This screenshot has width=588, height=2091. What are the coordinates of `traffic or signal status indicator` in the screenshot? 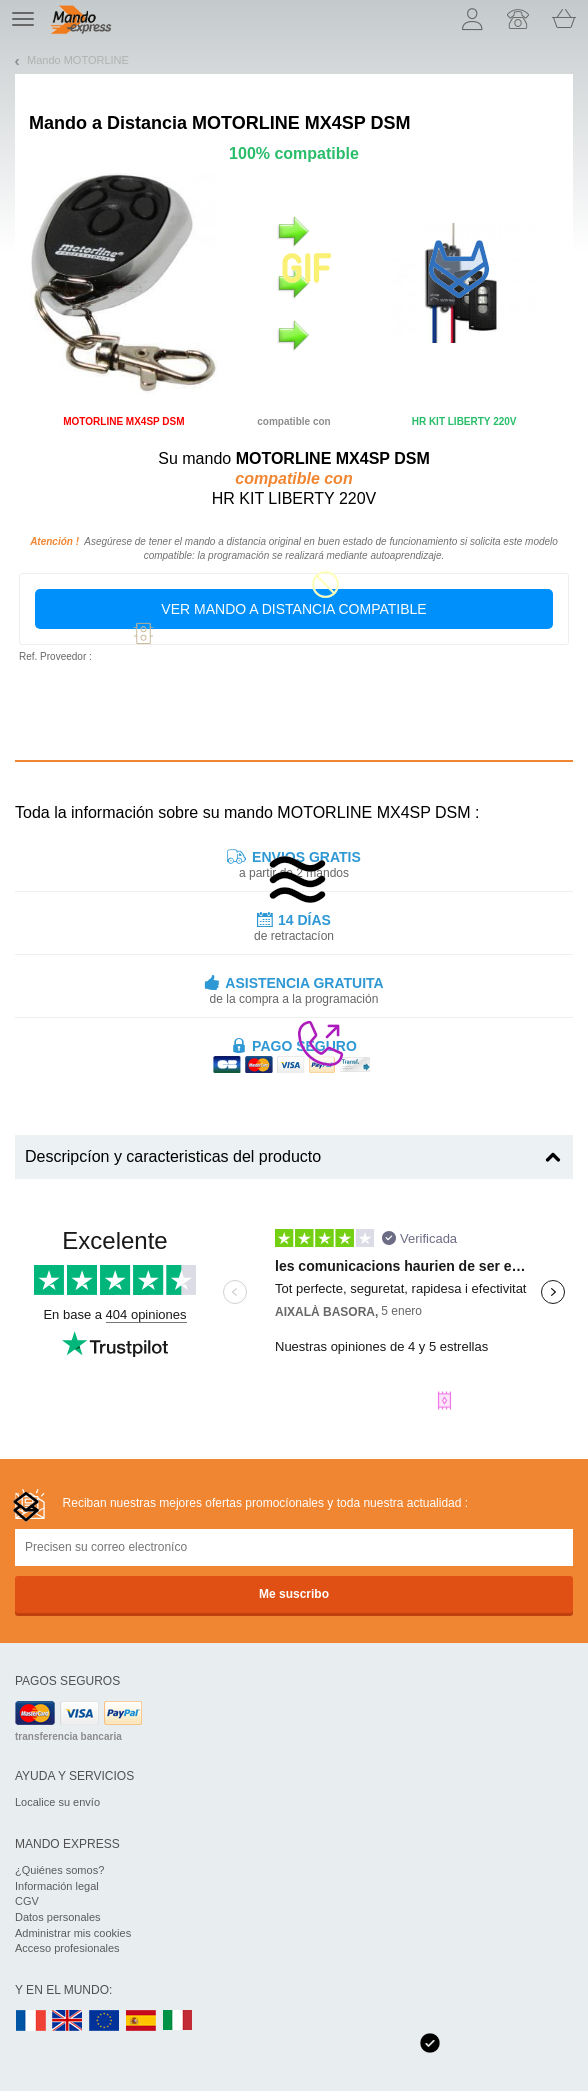 It's located at (143, 633).